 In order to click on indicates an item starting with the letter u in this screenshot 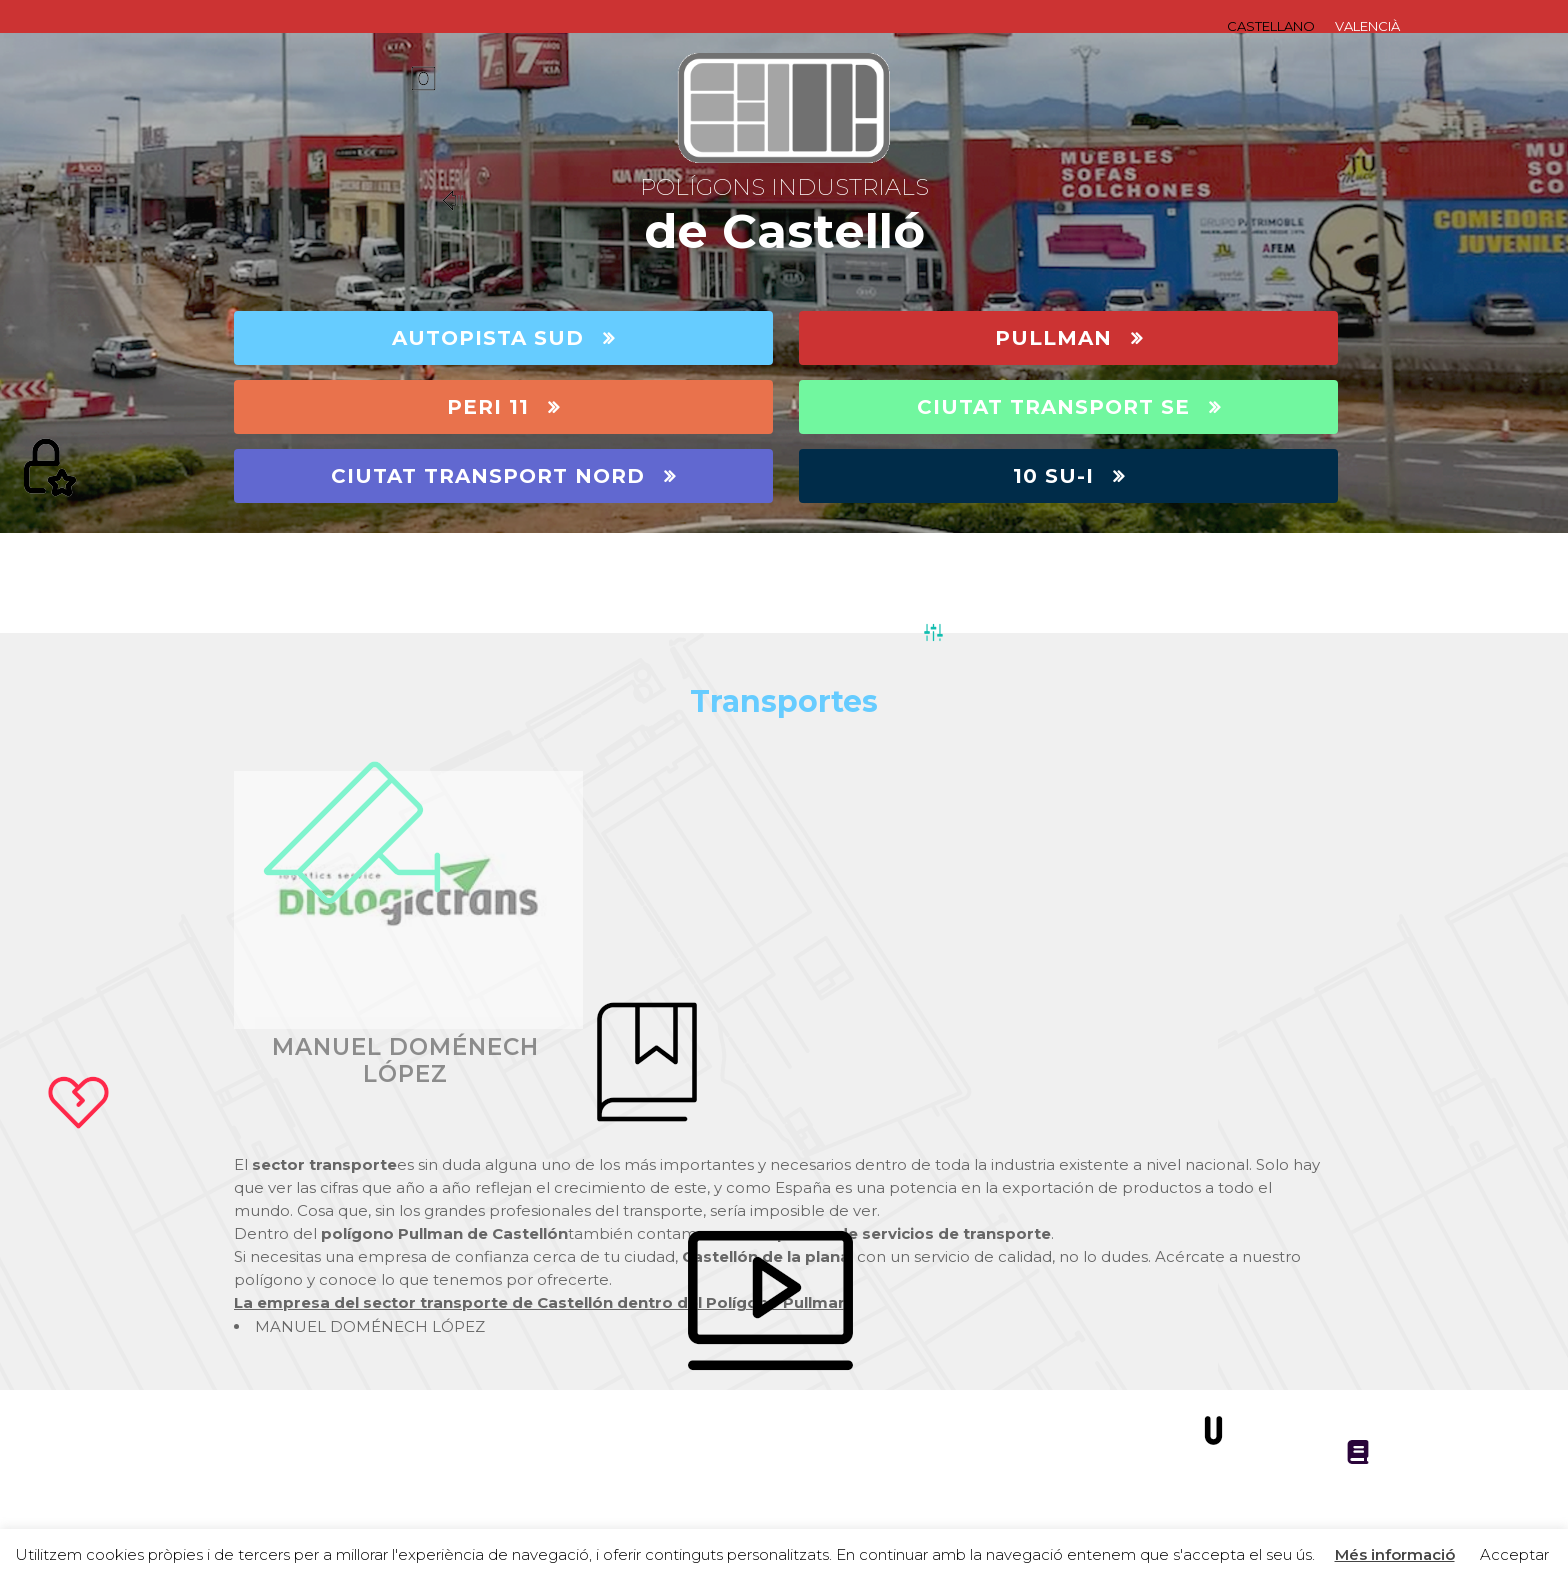, I will do `click(1213, 1430)`.